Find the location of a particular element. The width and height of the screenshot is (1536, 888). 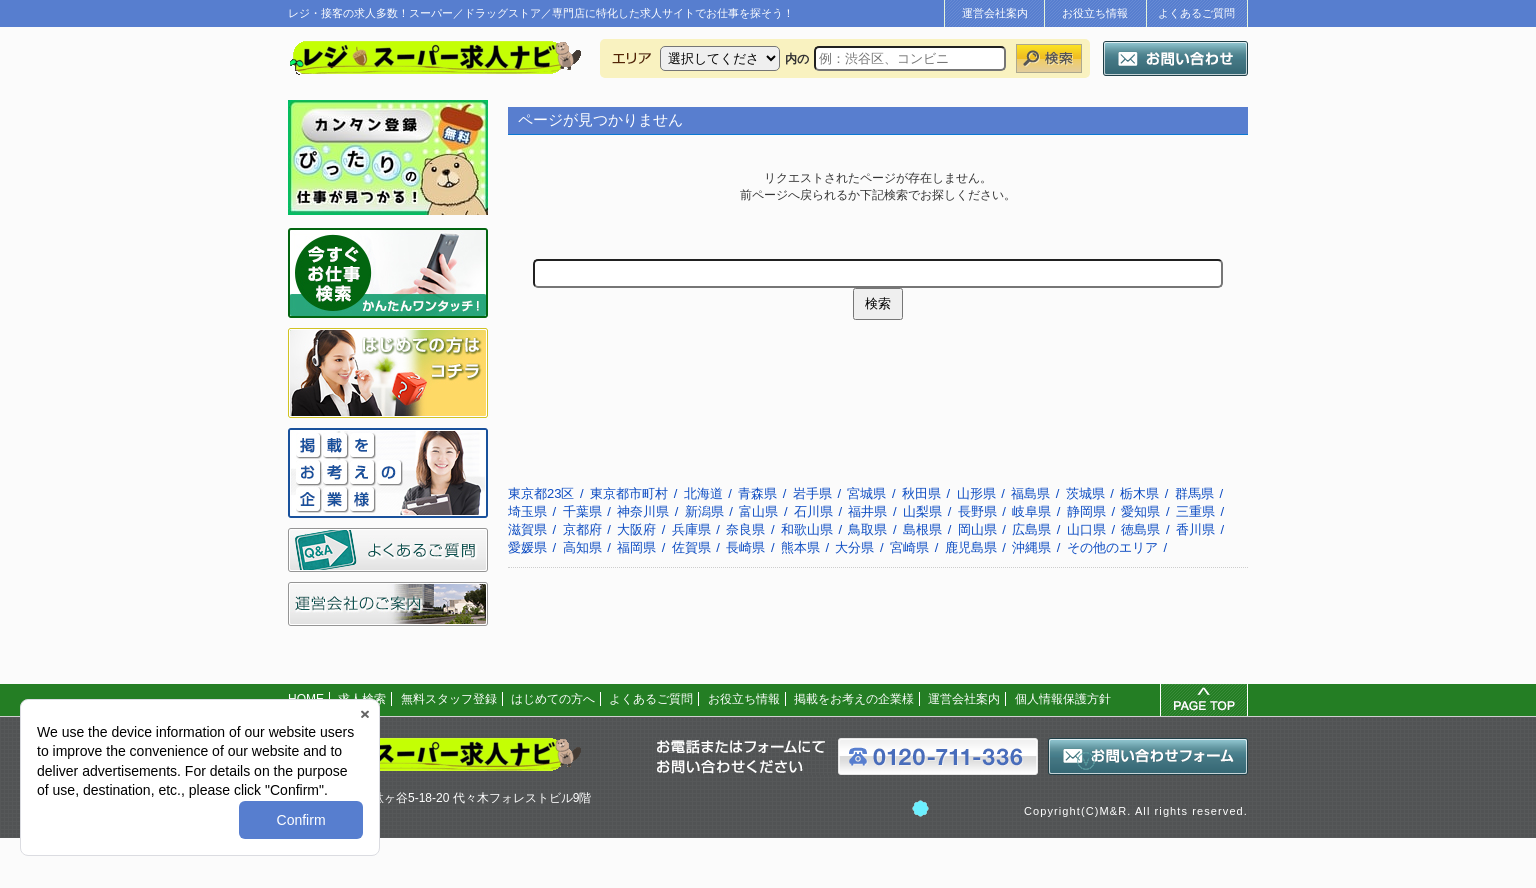

indicates items or options starting with the letter V is located at coordinates (1086, 761).